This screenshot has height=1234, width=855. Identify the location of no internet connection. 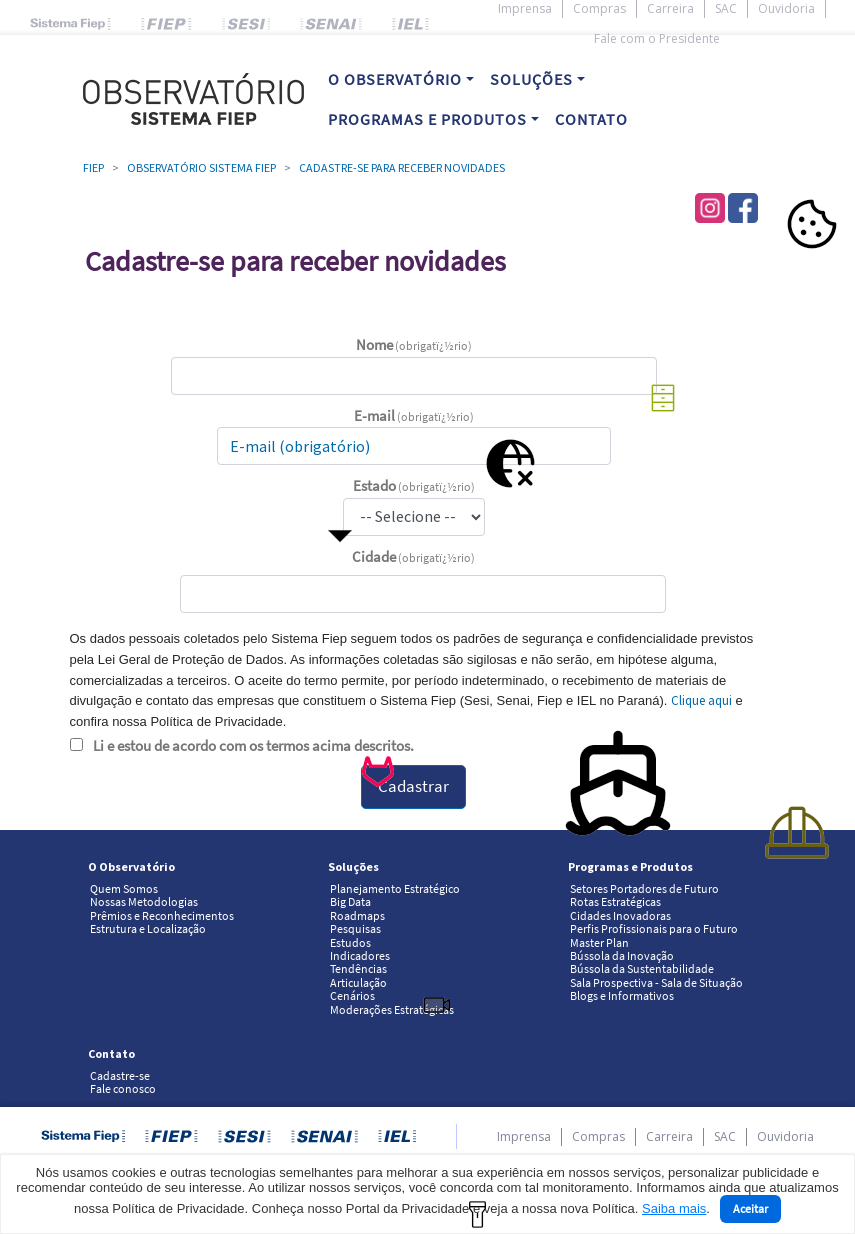
(510, 463).